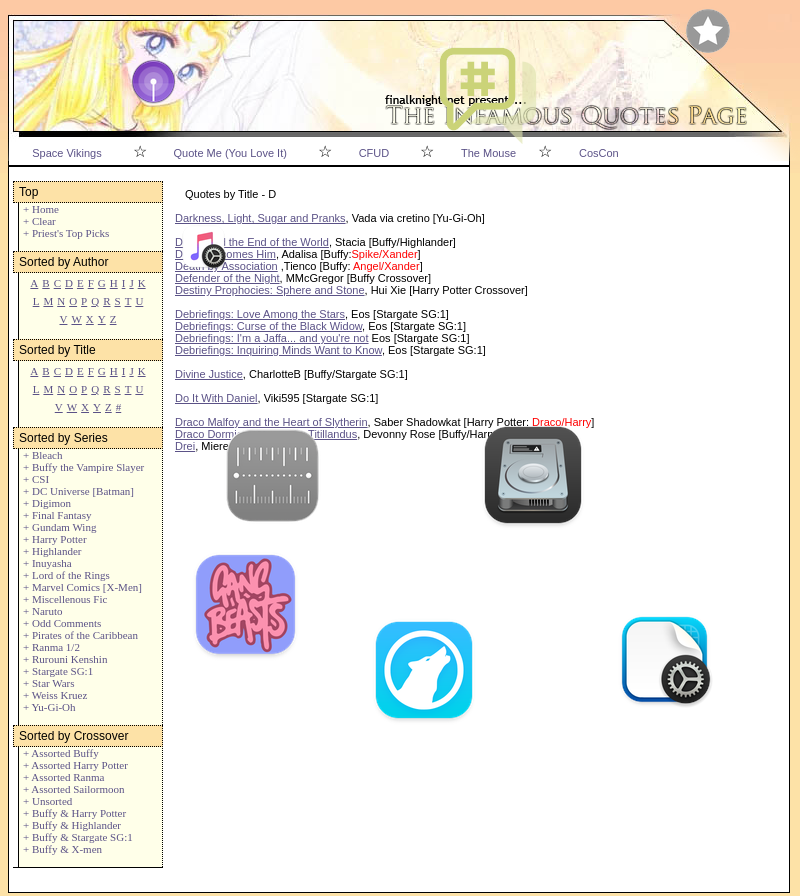  I want to click on open polari irc chat application, so click(488, 96).